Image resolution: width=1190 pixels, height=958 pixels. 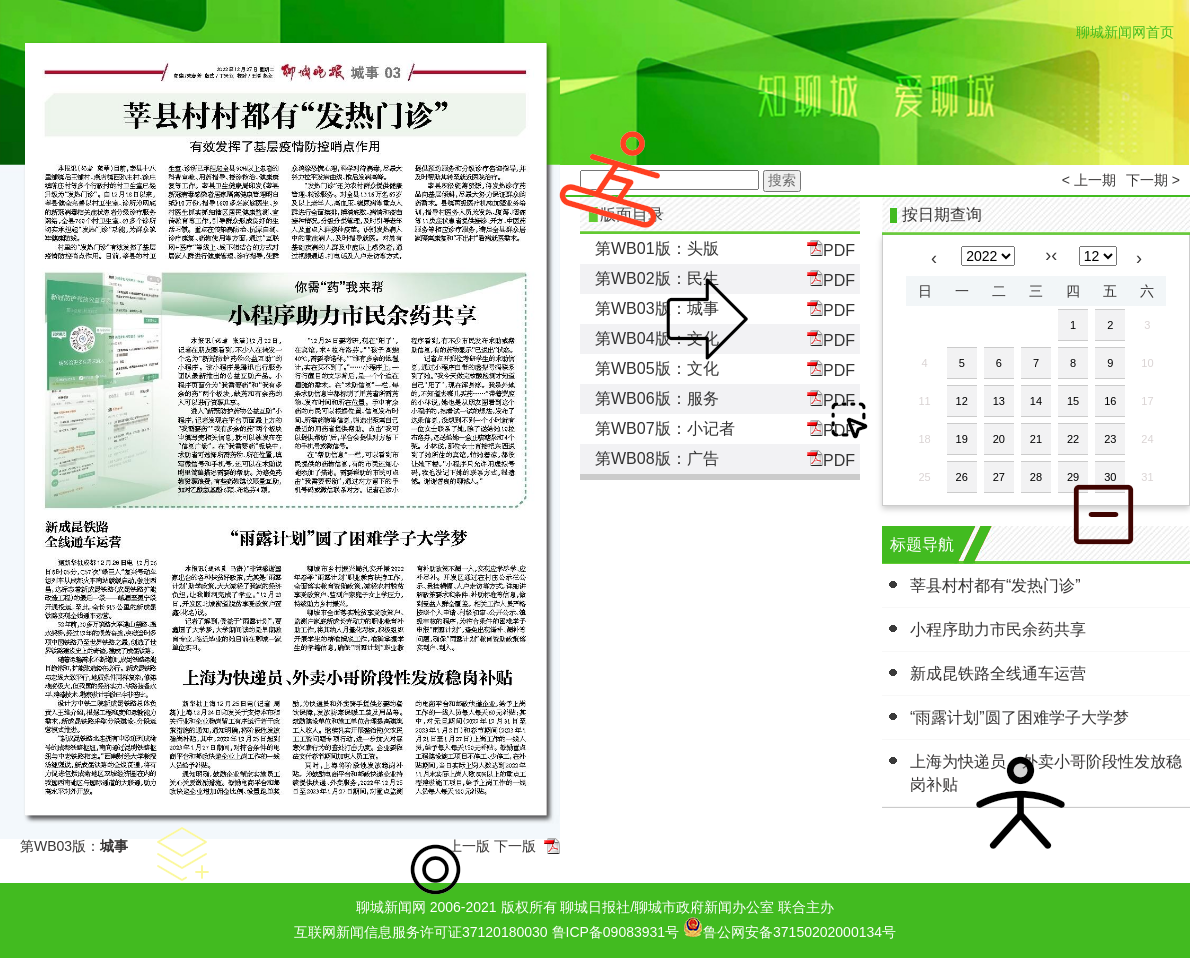 I want to click on select or draw a custom region, so click(x=848, y=419).